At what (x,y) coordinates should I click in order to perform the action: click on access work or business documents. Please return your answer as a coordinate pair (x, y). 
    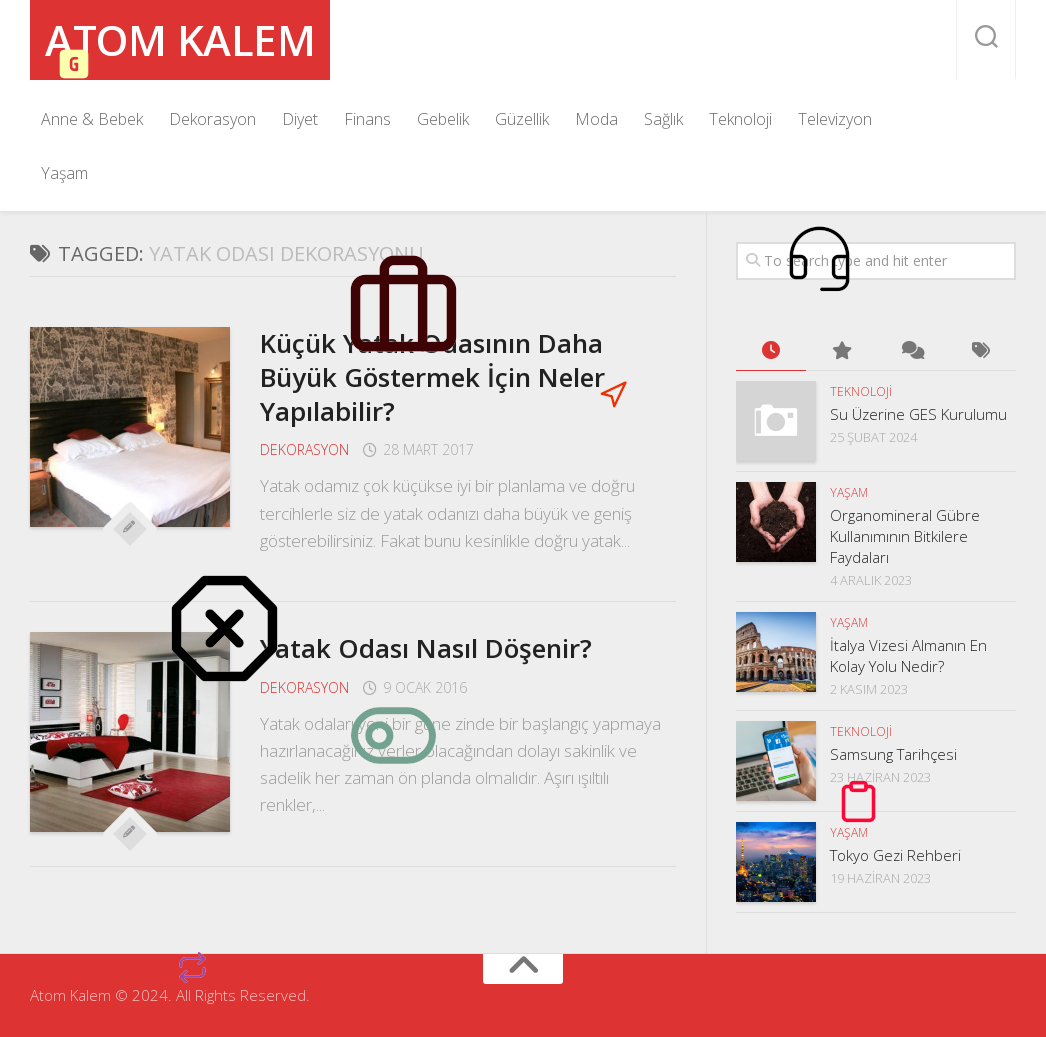
    Looking at the image, I should click on (403, 303).